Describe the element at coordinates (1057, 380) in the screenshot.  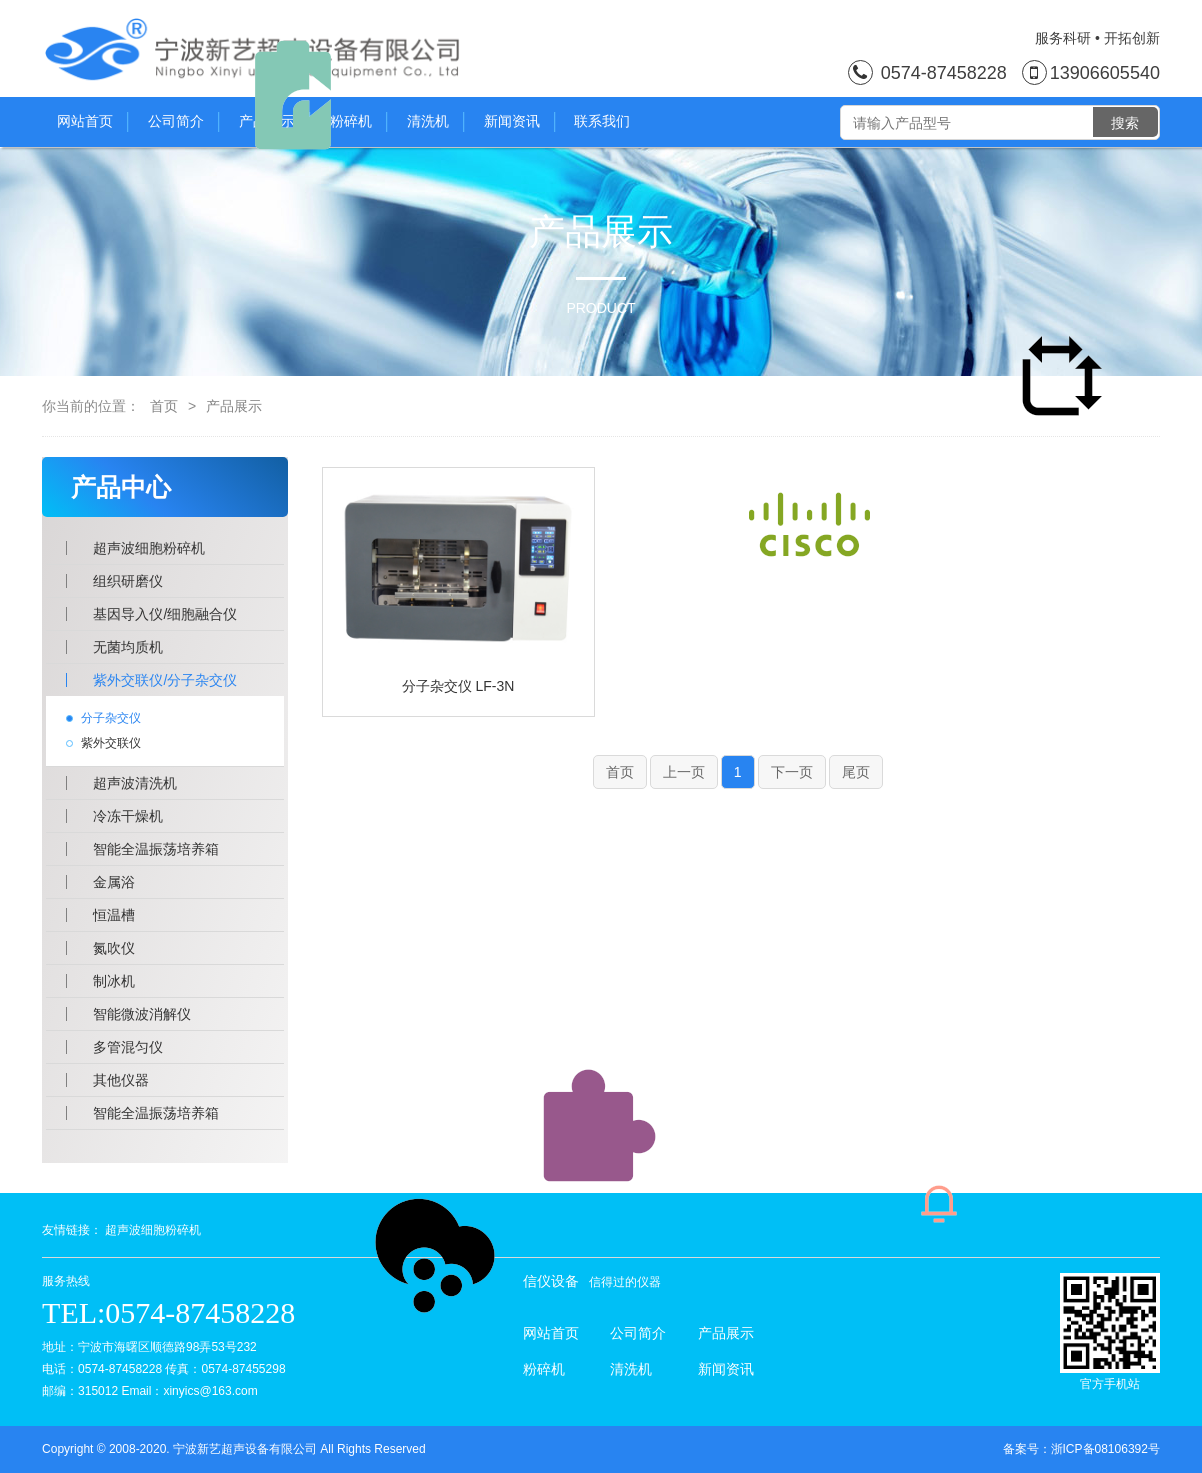
I see `adjust custom dimensions or size` at that location.